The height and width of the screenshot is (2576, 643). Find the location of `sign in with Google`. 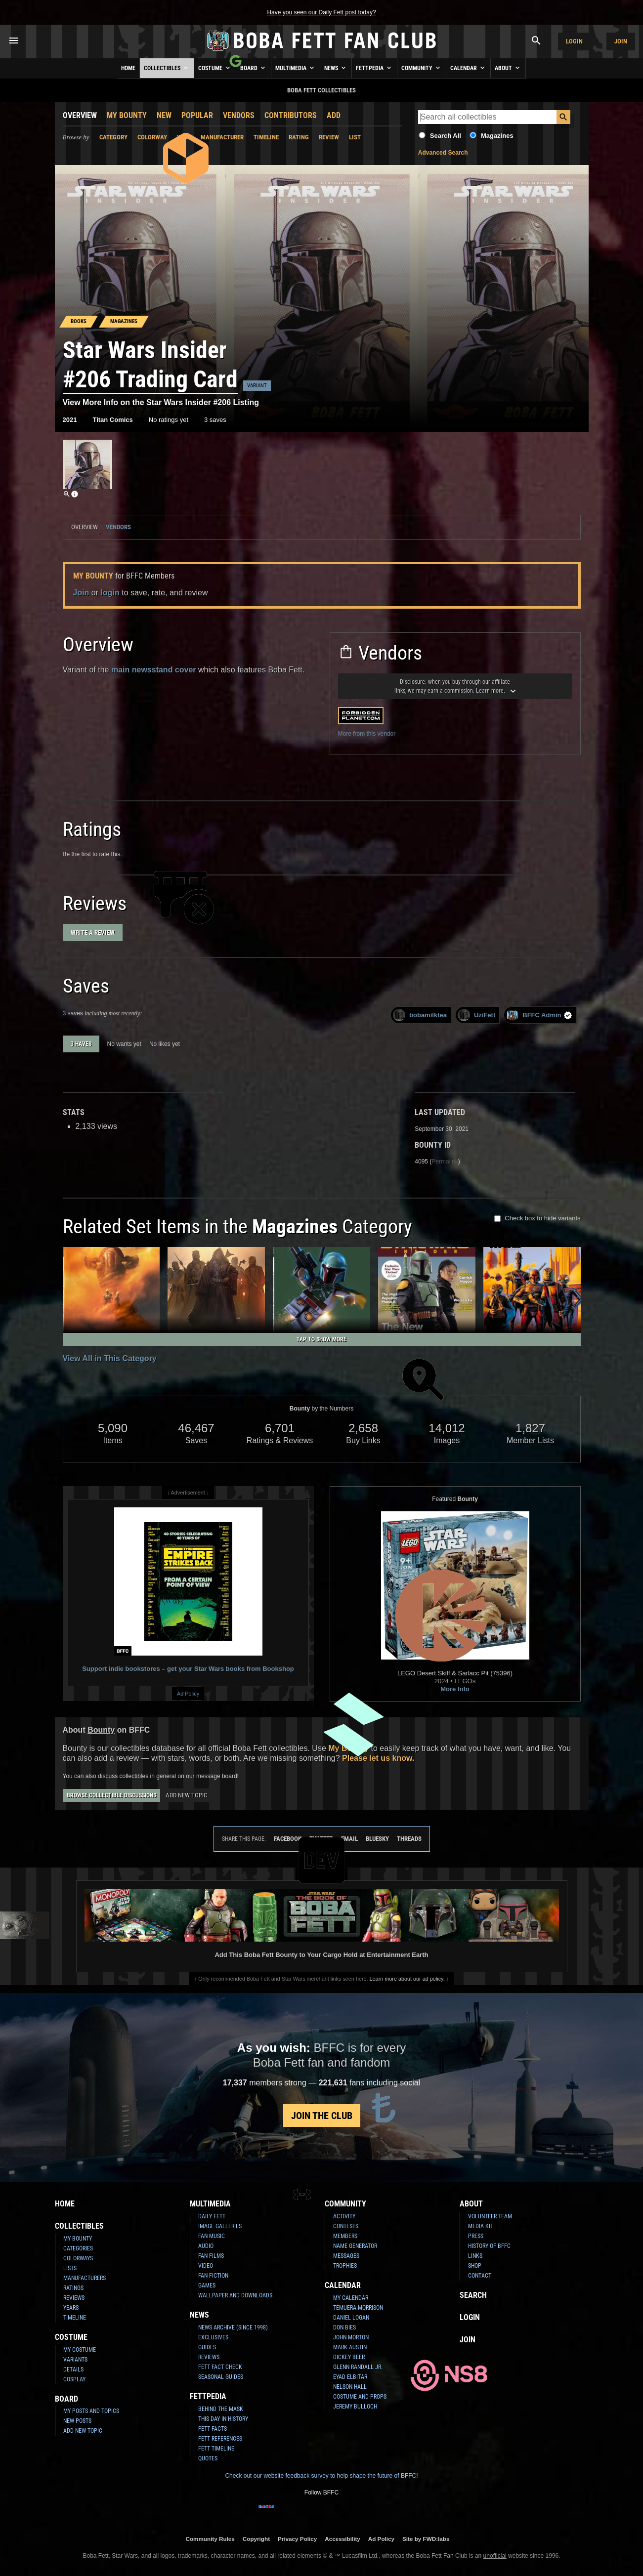

sign in with Google is located at coordinates (235, 61).